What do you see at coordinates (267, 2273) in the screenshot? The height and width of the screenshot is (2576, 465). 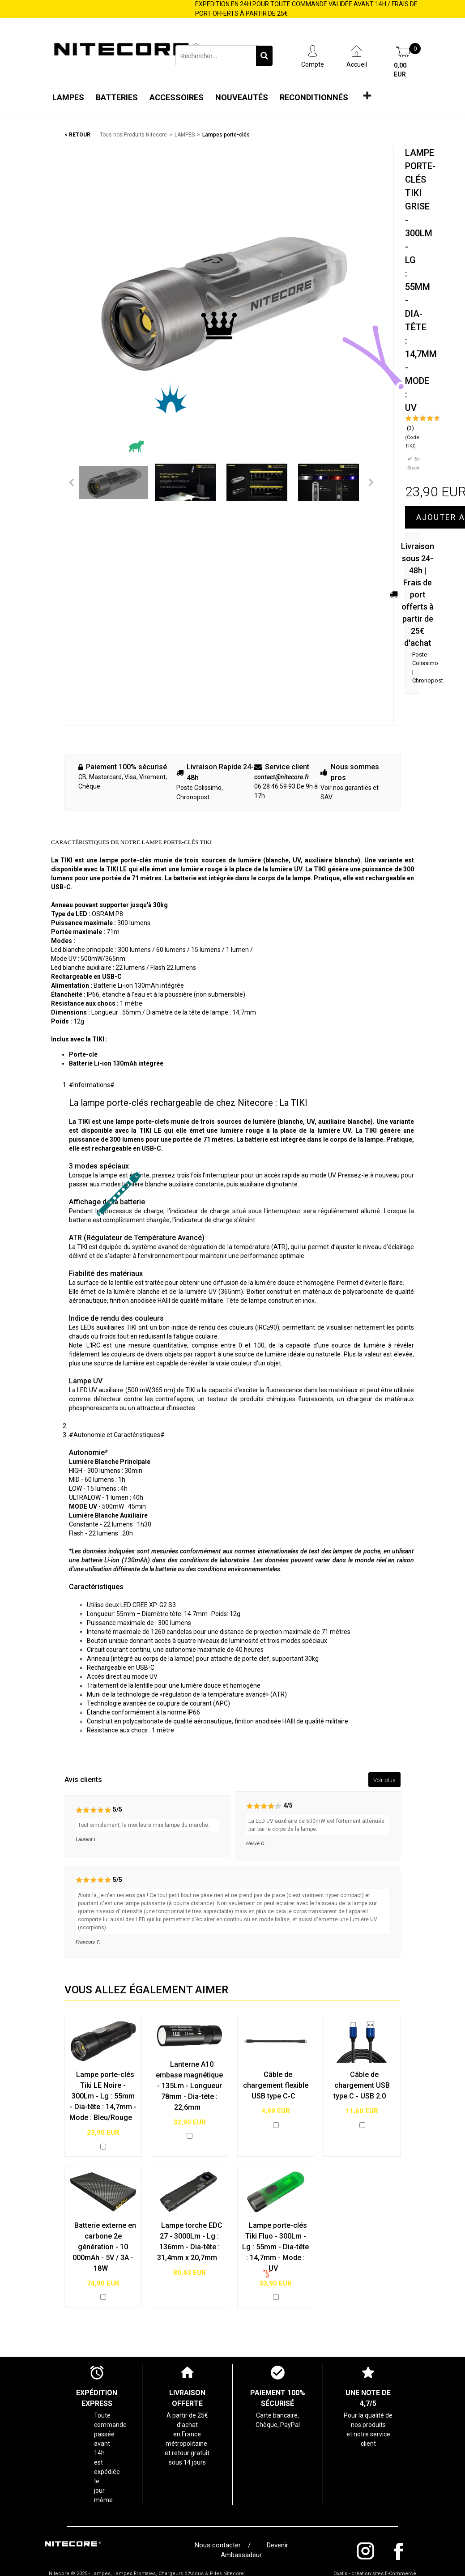 I see `access strength training or workout features` at bounding box center [267, 2273].